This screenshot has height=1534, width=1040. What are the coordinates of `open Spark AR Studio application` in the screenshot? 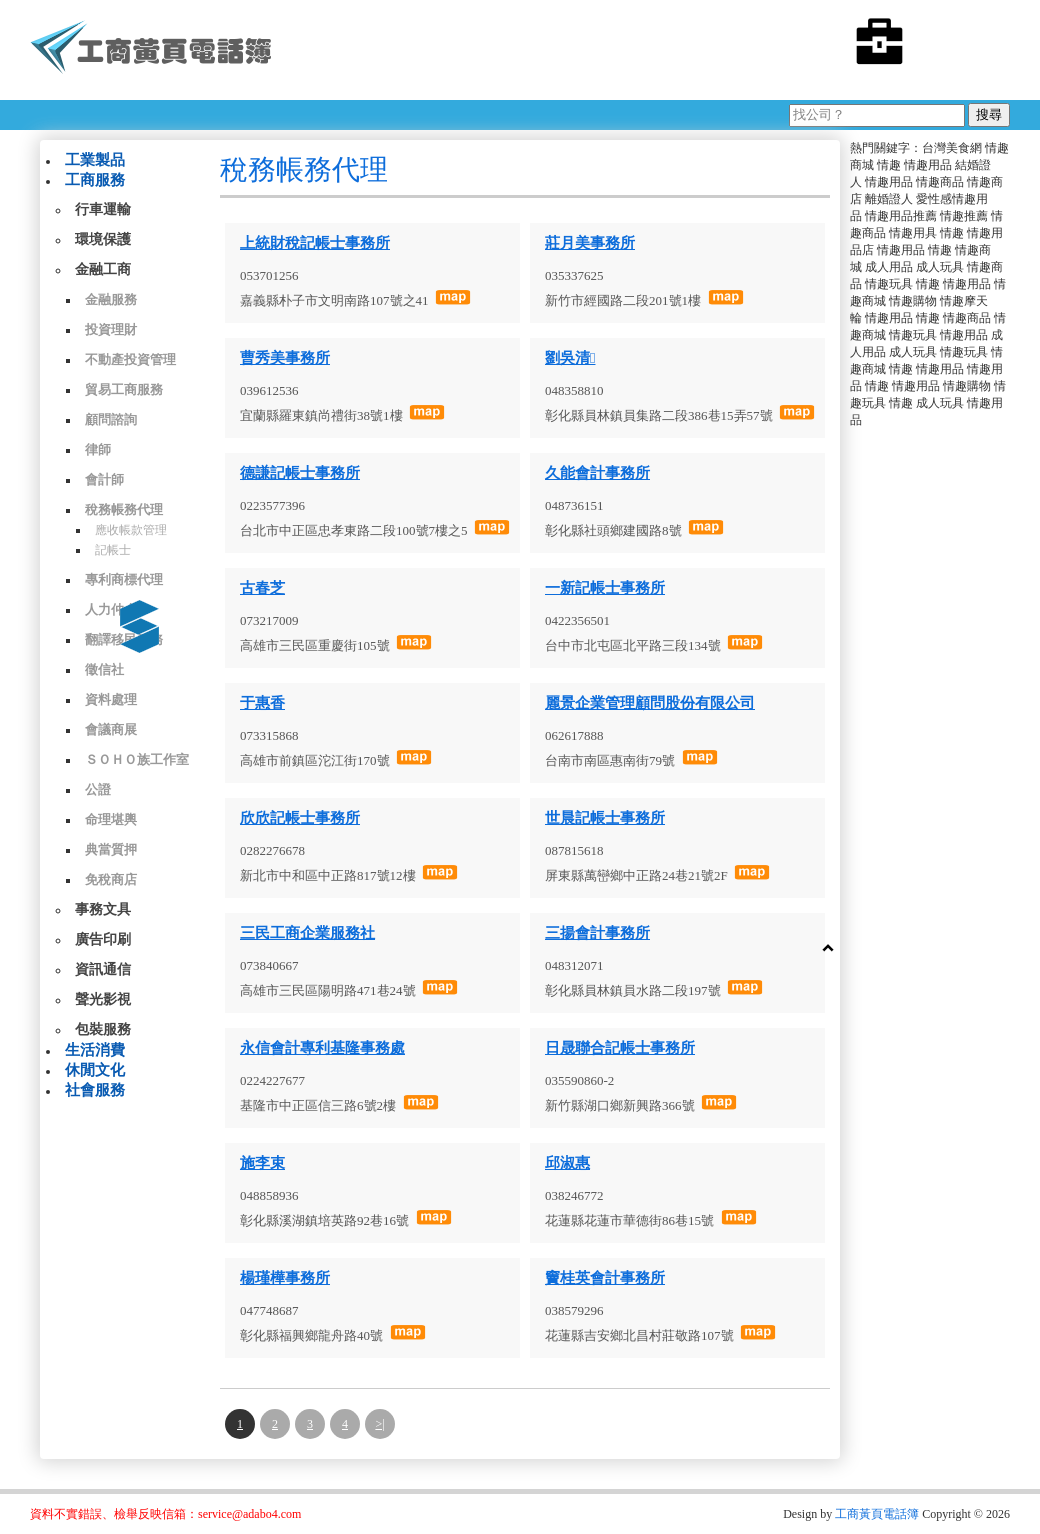 It's located at (139, 626).